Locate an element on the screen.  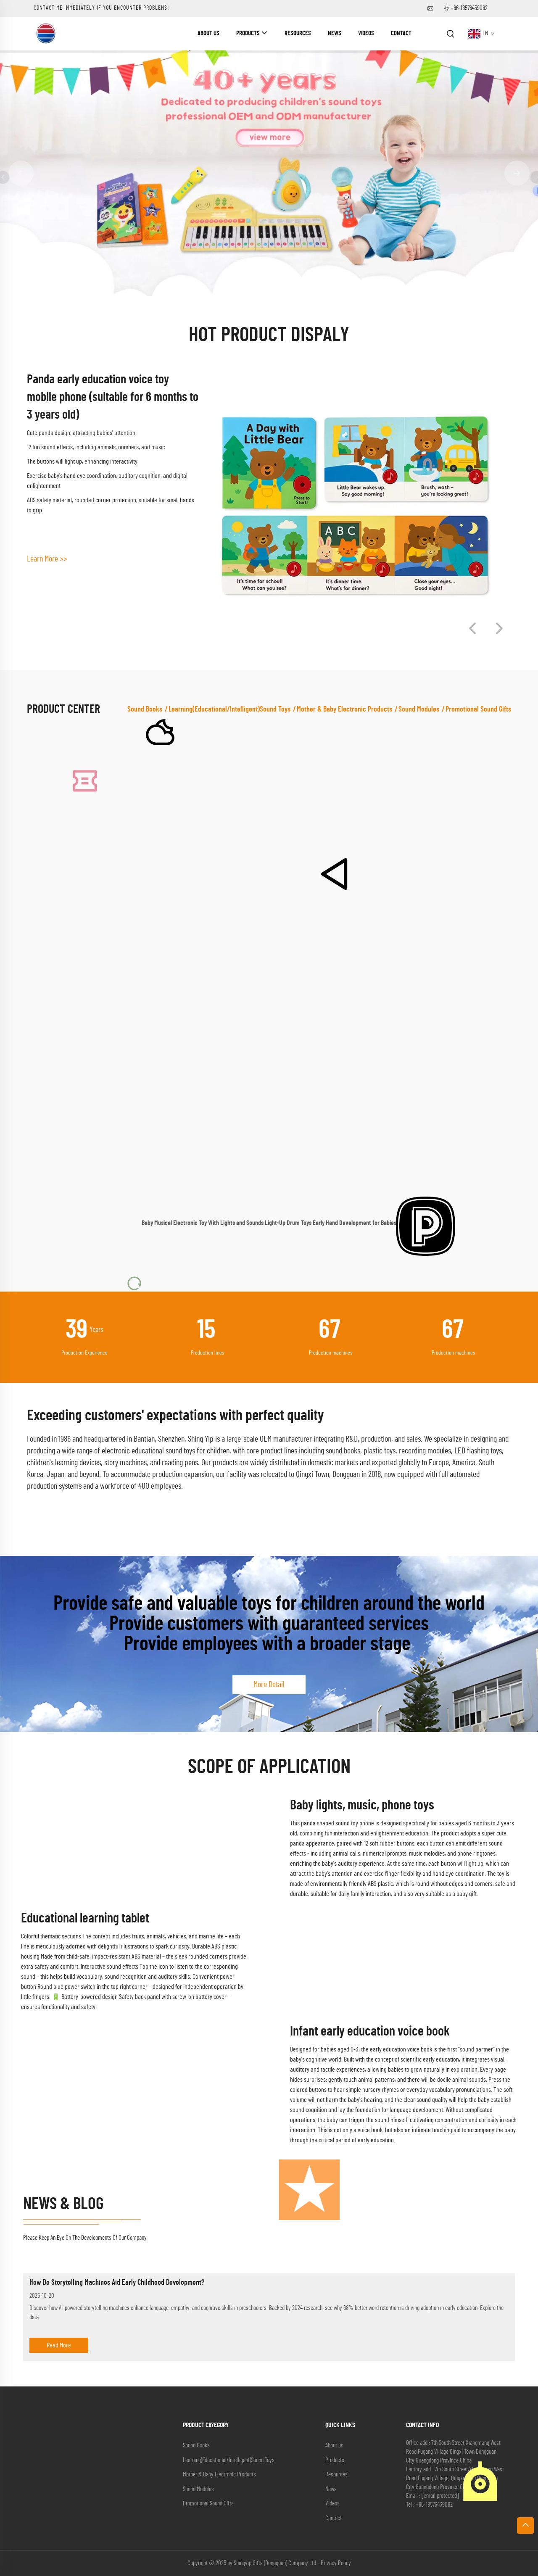
restart the device is located at coordinates (134, 1283).